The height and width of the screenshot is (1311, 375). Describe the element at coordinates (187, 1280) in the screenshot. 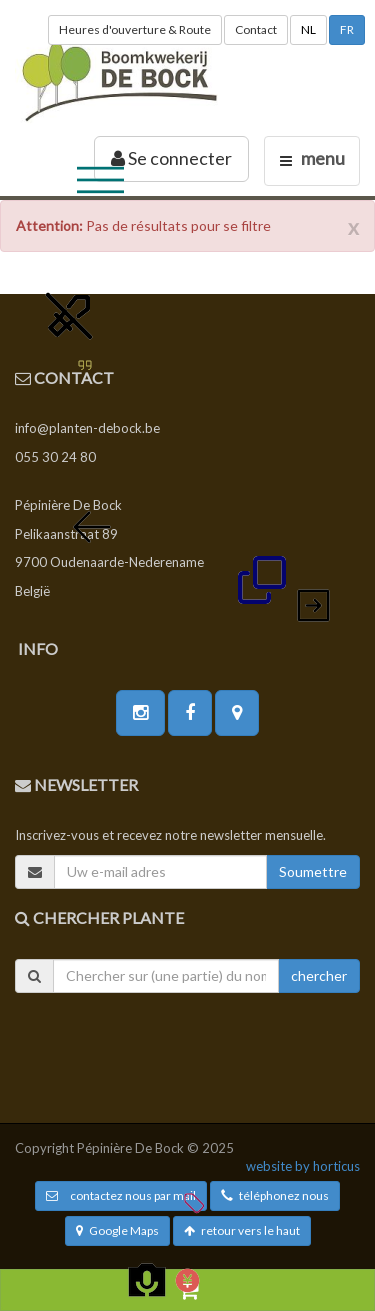

I see `view price in japanese yen` at that location.